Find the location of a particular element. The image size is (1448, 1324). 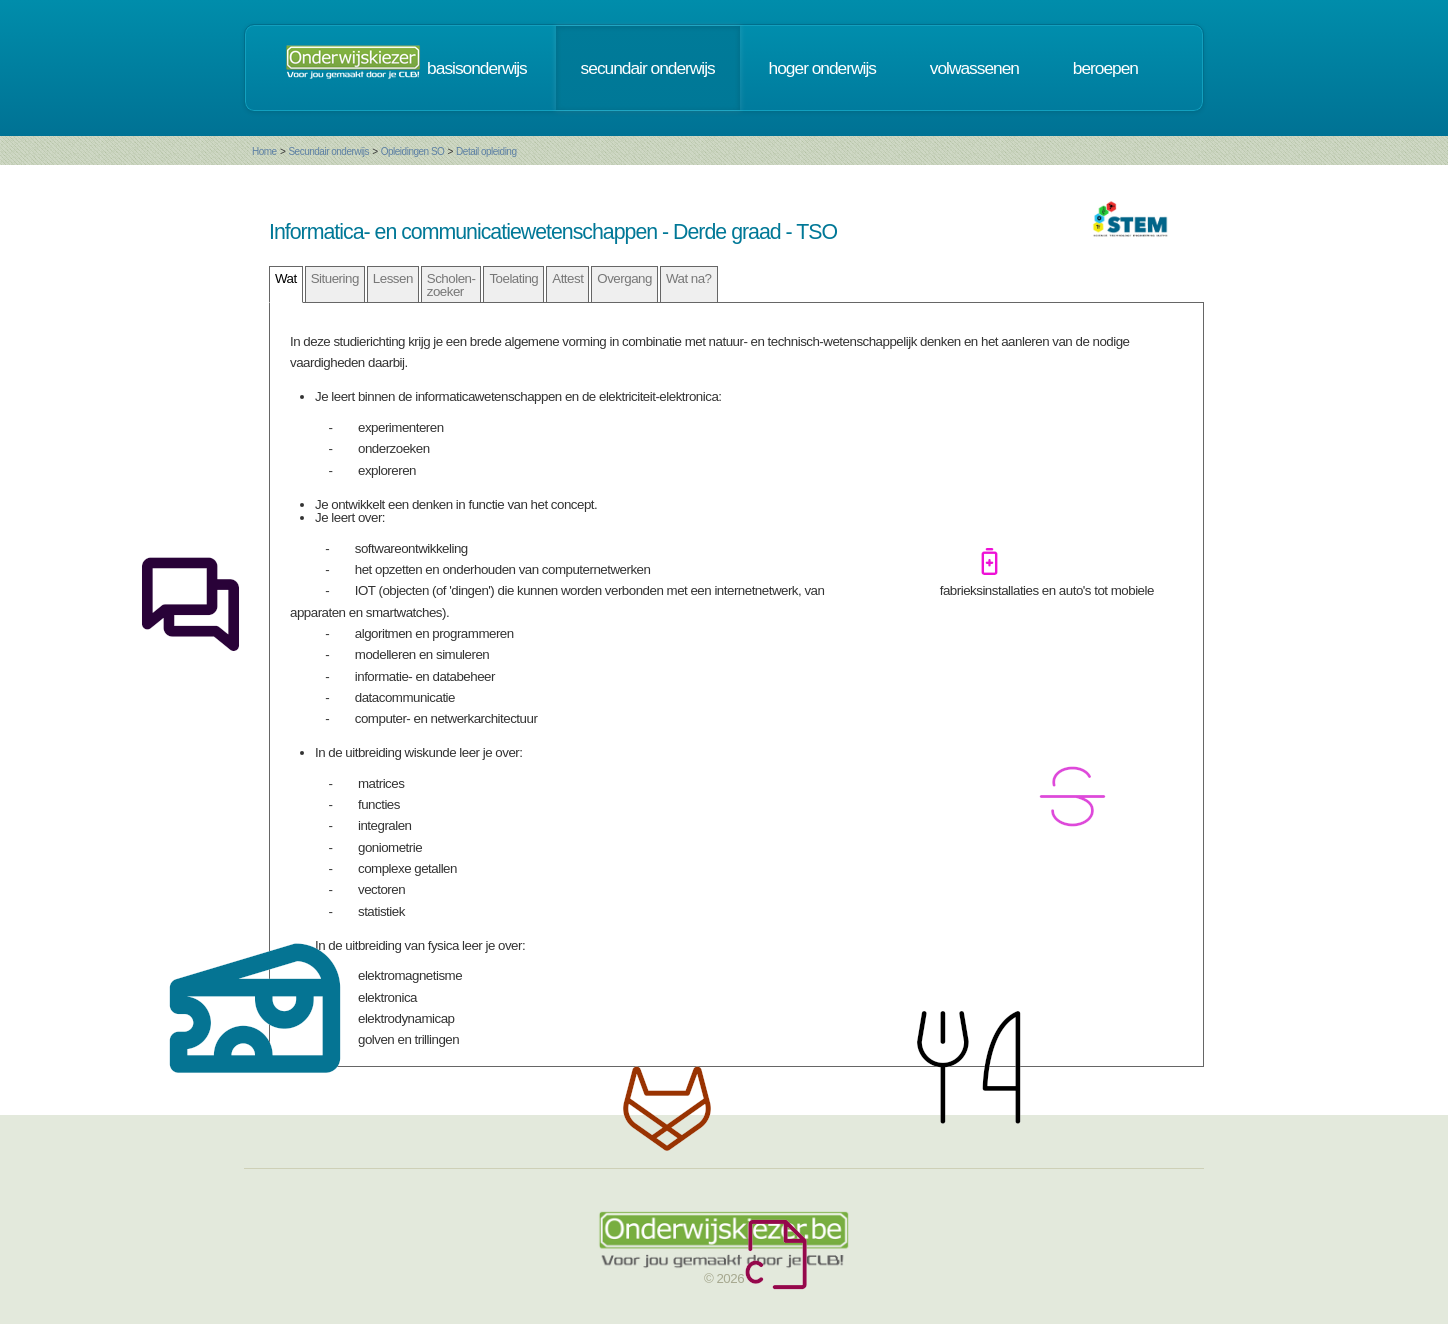

find nearby restaurants or dining options is located at coordinates (971, 1065).